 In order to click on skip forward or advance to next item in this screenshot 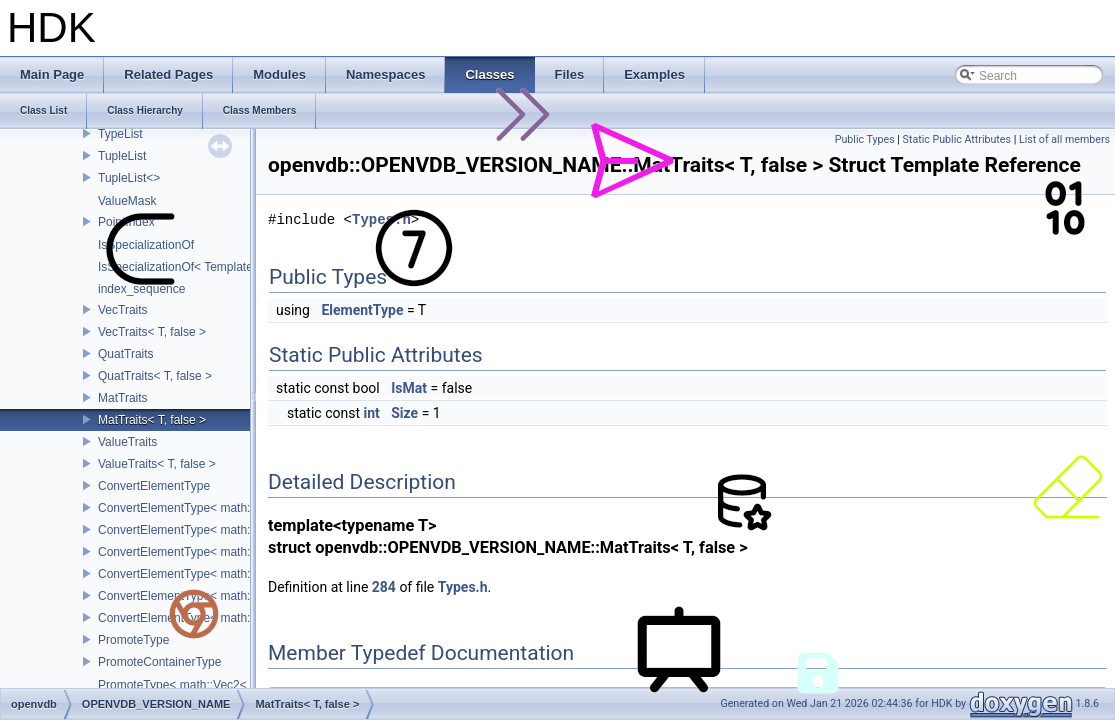, I will do `click(520, 114)`.